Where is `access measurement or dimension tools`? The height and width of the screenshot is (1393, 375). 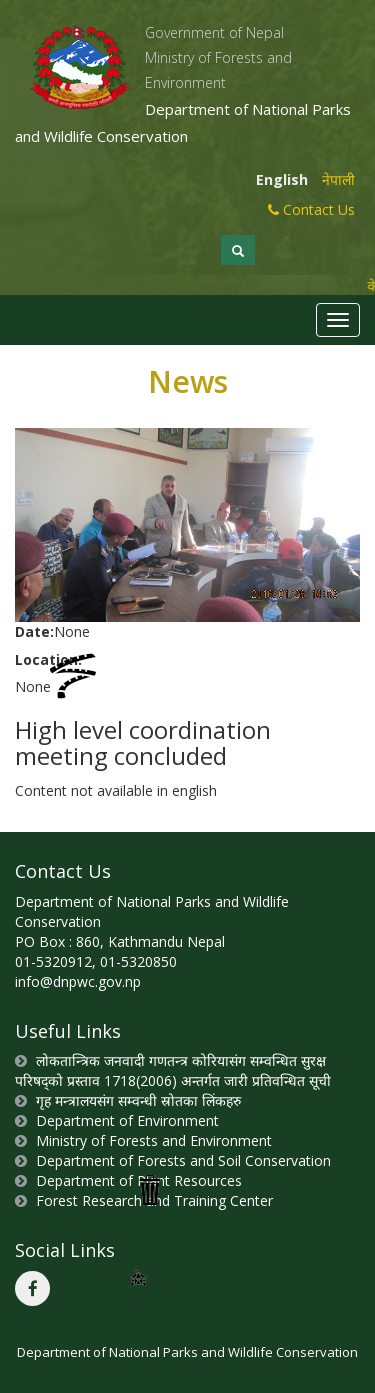
access measurement or dimension tools is located at coordinates (73, 676).